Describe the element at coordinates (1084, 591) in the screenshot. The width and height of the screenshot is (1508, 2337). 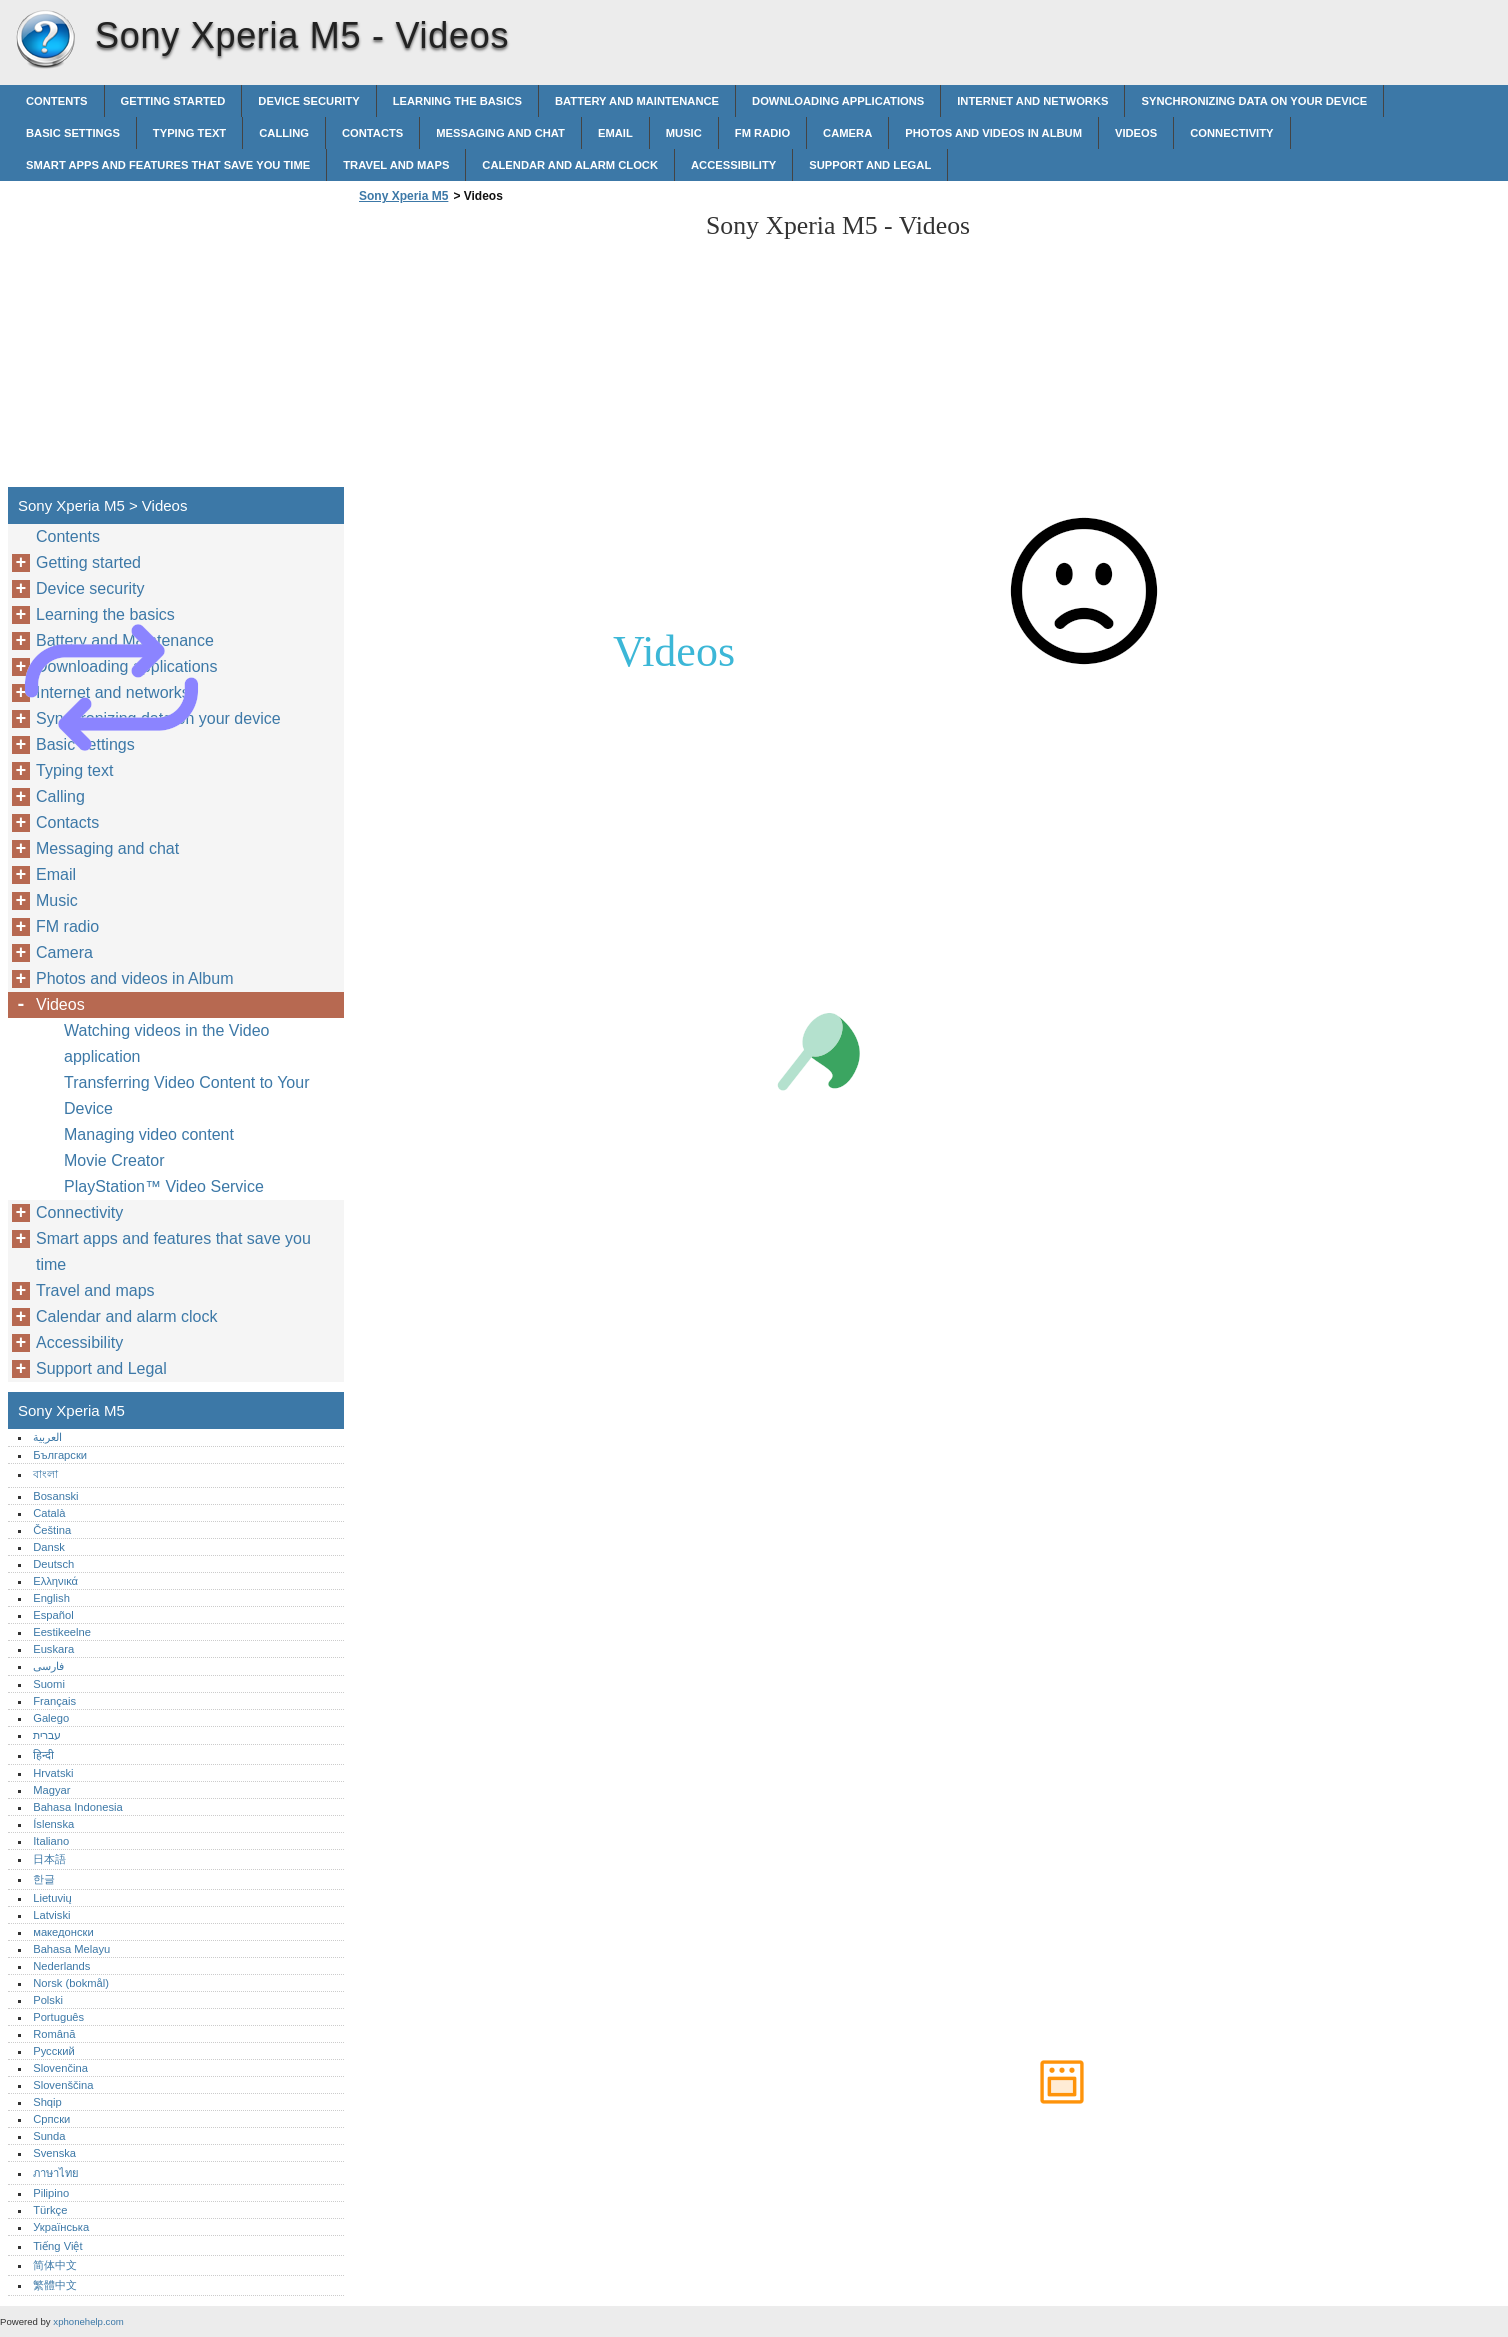
I see `indicate negative feedback or dissatisfaction` at that location.